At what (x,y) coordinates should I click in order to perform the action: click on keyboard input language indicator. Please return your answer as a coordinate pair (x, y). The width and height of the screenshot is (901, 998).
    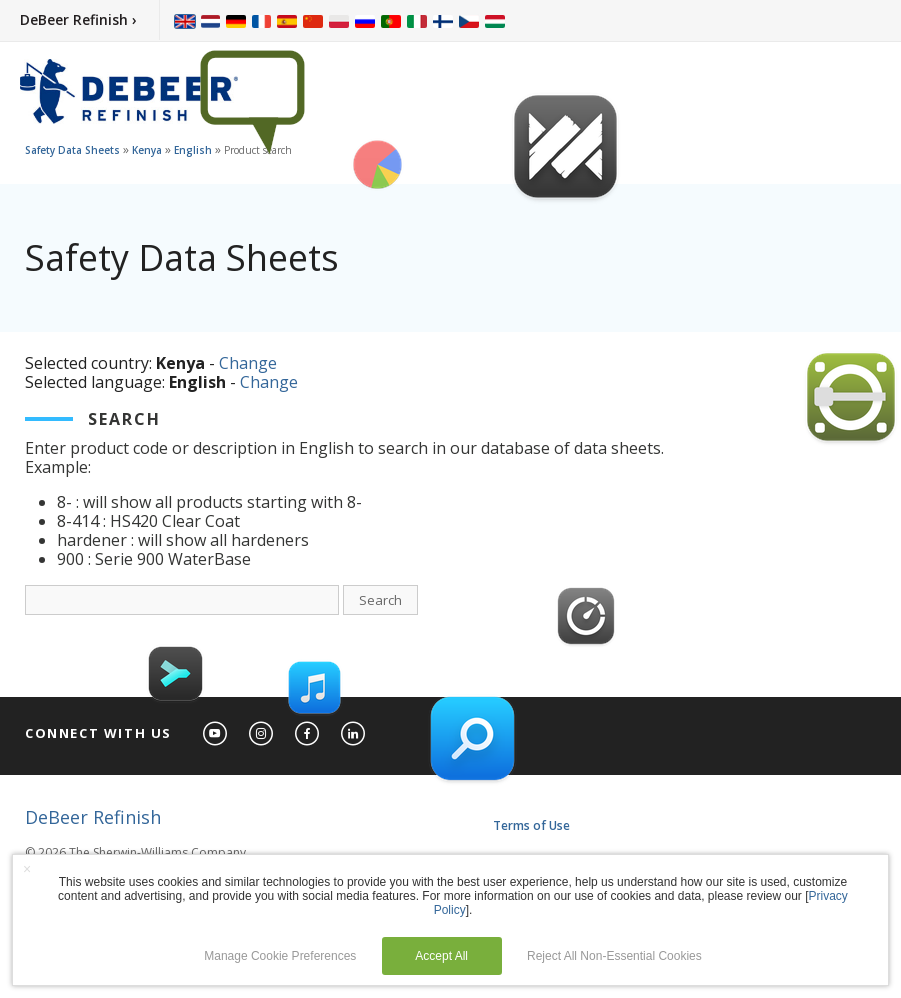
    Looking at the image, I should click on (252, 102).